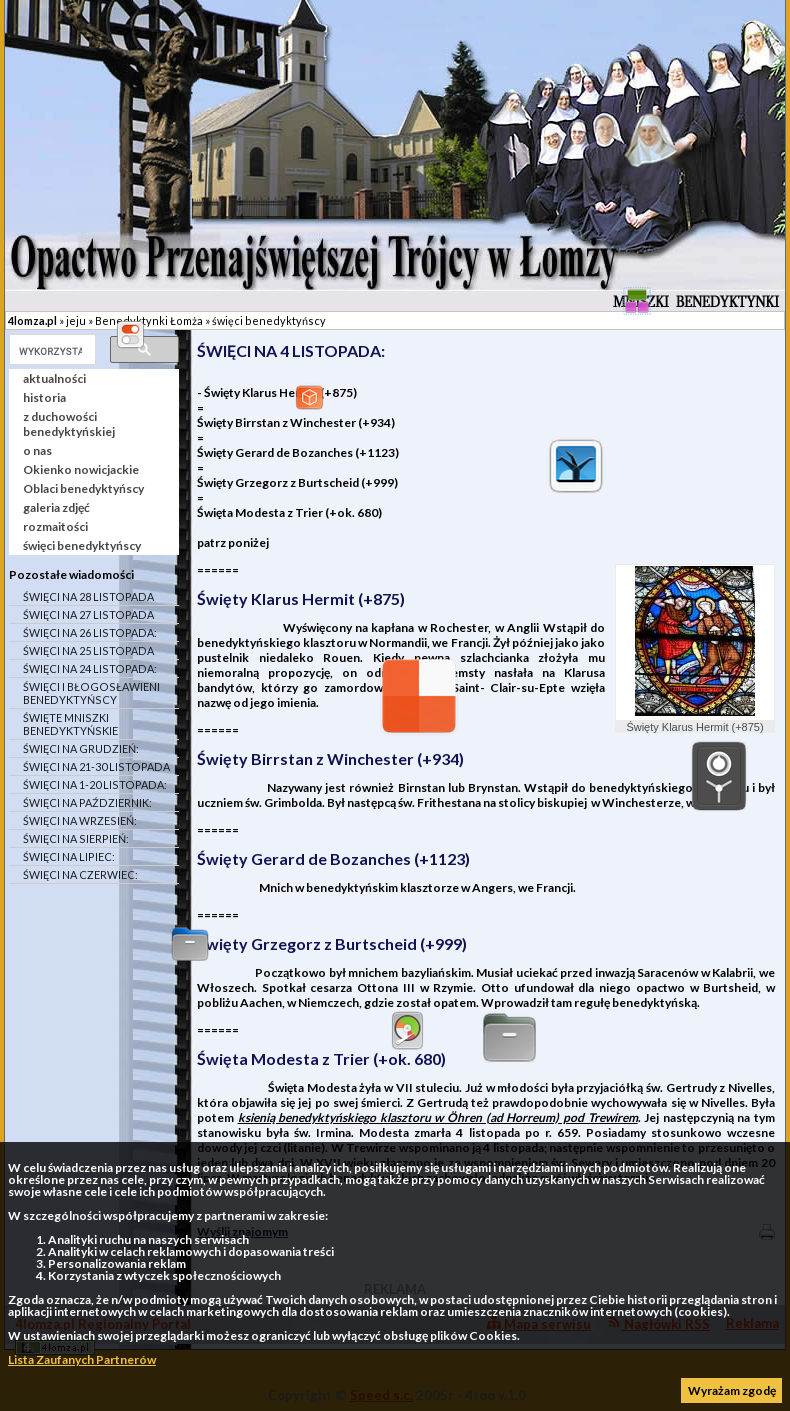  Describe the element at coordinates (509, 1037) in the screenshot. I see `open the file manager` at that location.